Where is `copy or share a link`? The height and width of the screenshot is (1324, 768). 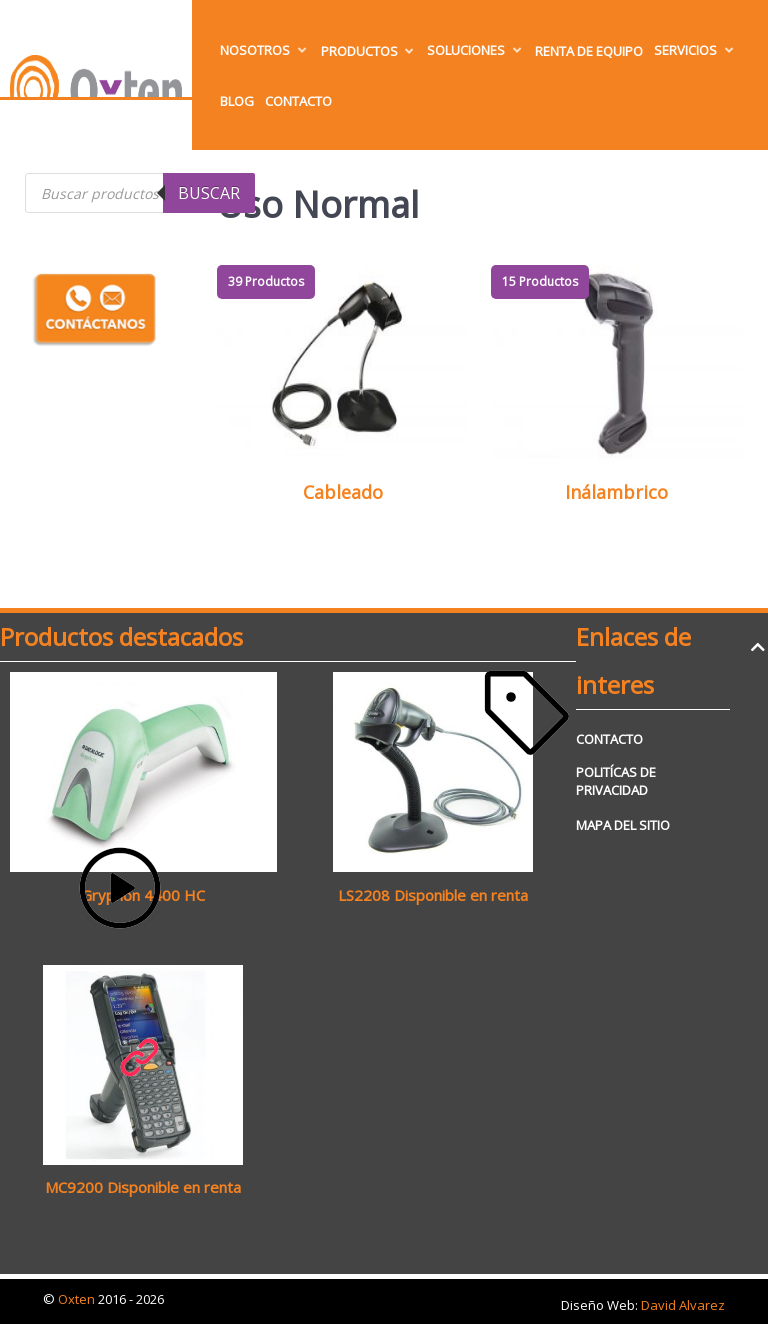 copy or share a link is located at coordinates (139, 1057).